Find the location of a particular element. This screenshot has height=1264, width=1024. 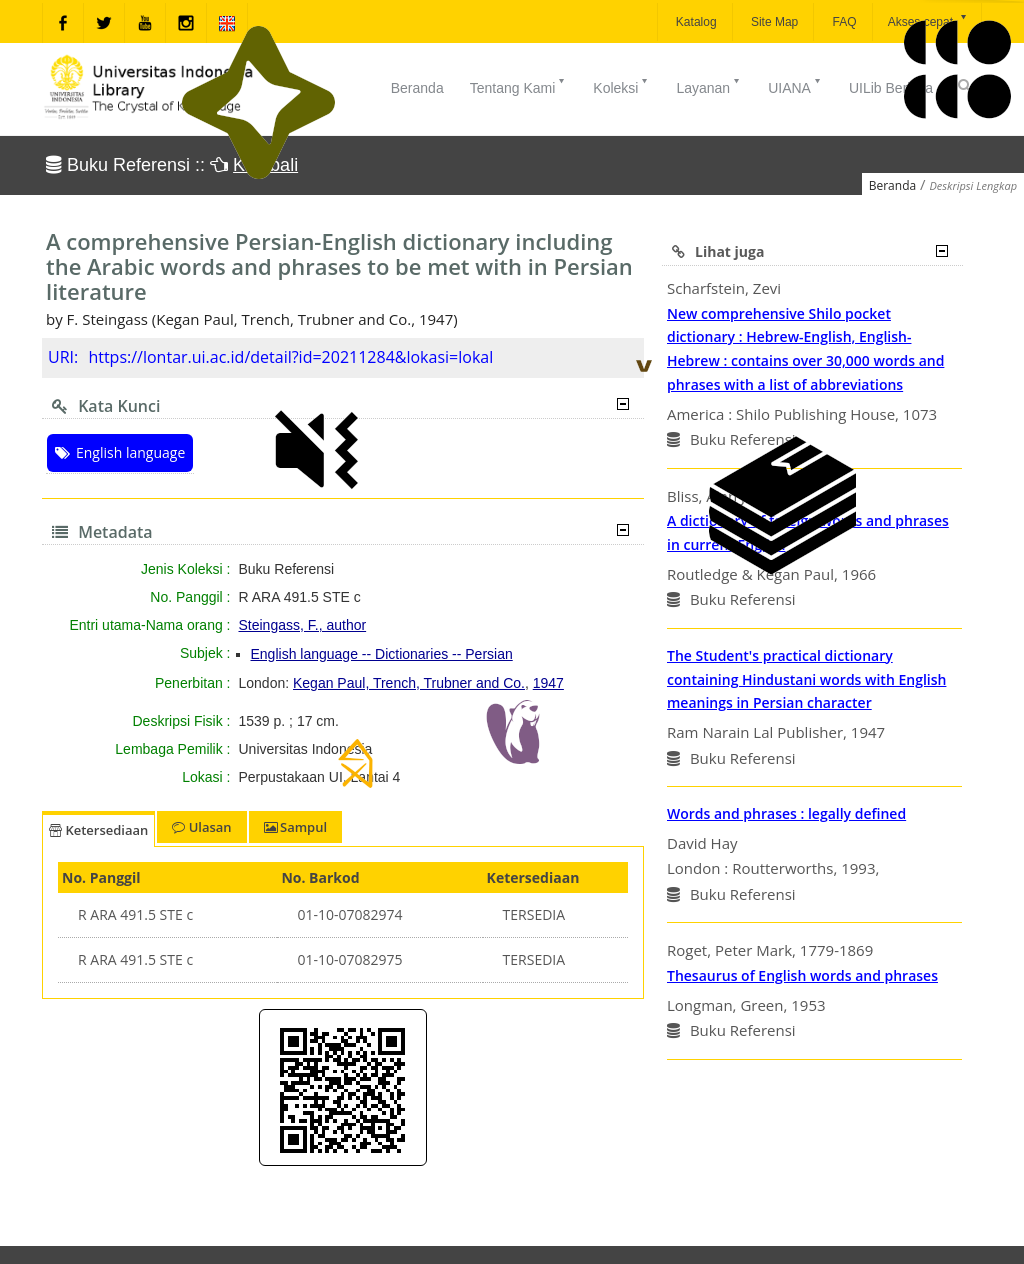

codemagic CI/CD platform logo is located at coordinates (258, 102).